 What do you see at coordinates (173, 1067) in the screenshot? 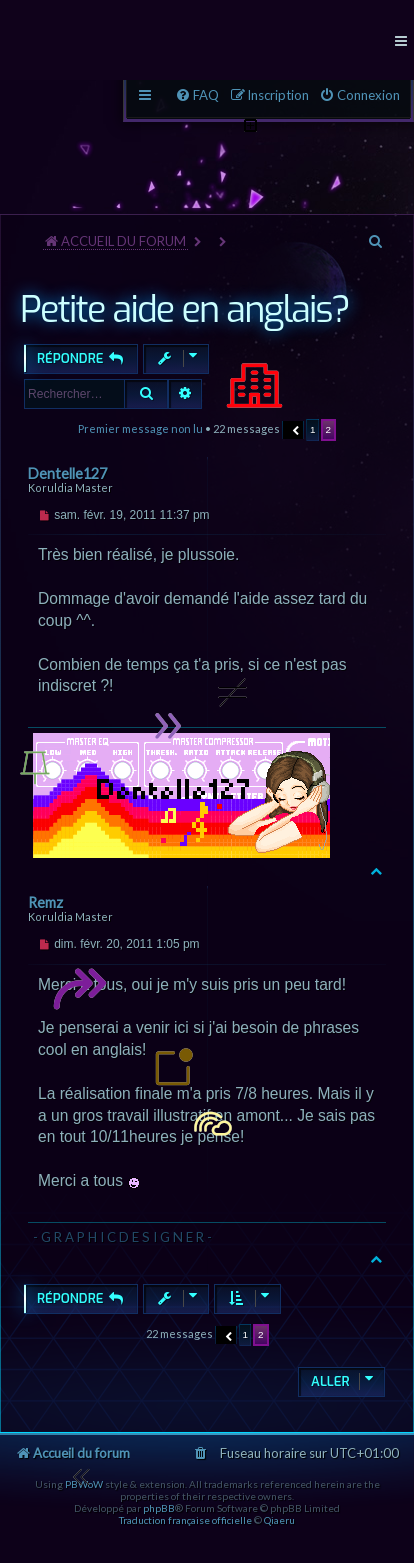
I see `indicates new notifications or alerts` at bounding box center [173, 1067].